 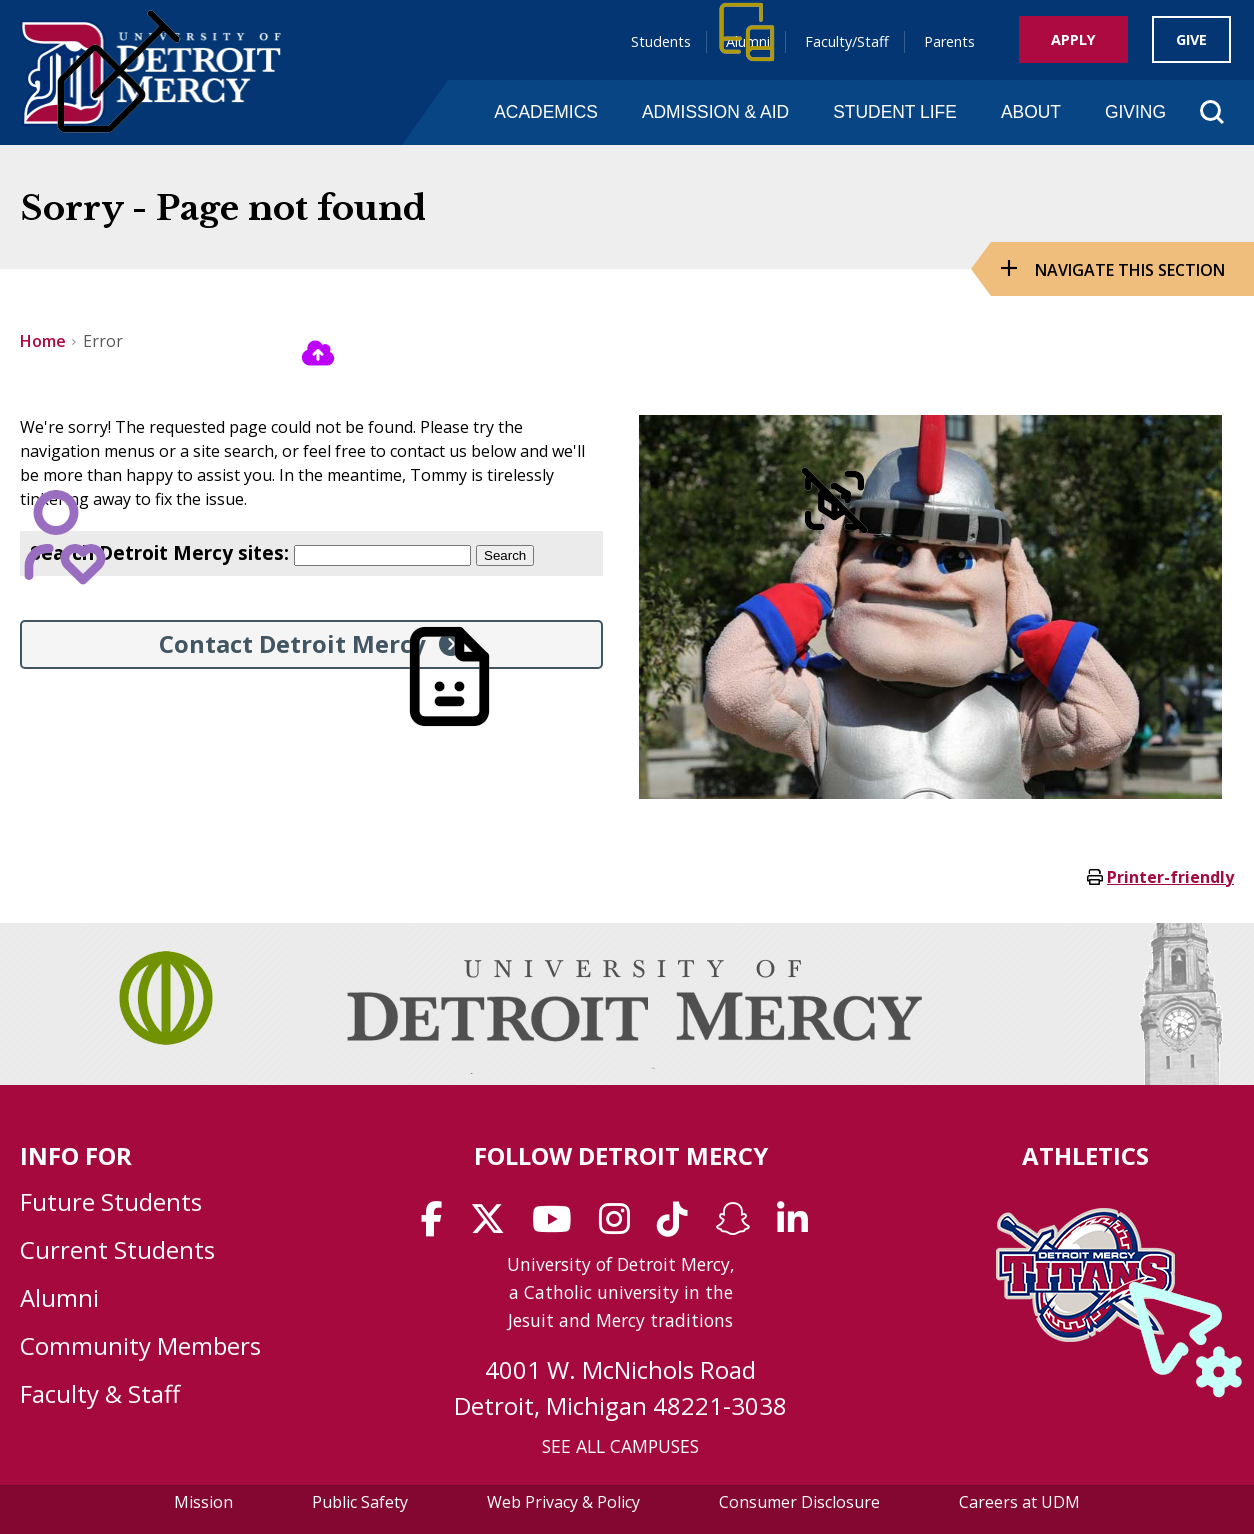 I want to click on clone or duplicate a repository, so click(x=745, y=32).